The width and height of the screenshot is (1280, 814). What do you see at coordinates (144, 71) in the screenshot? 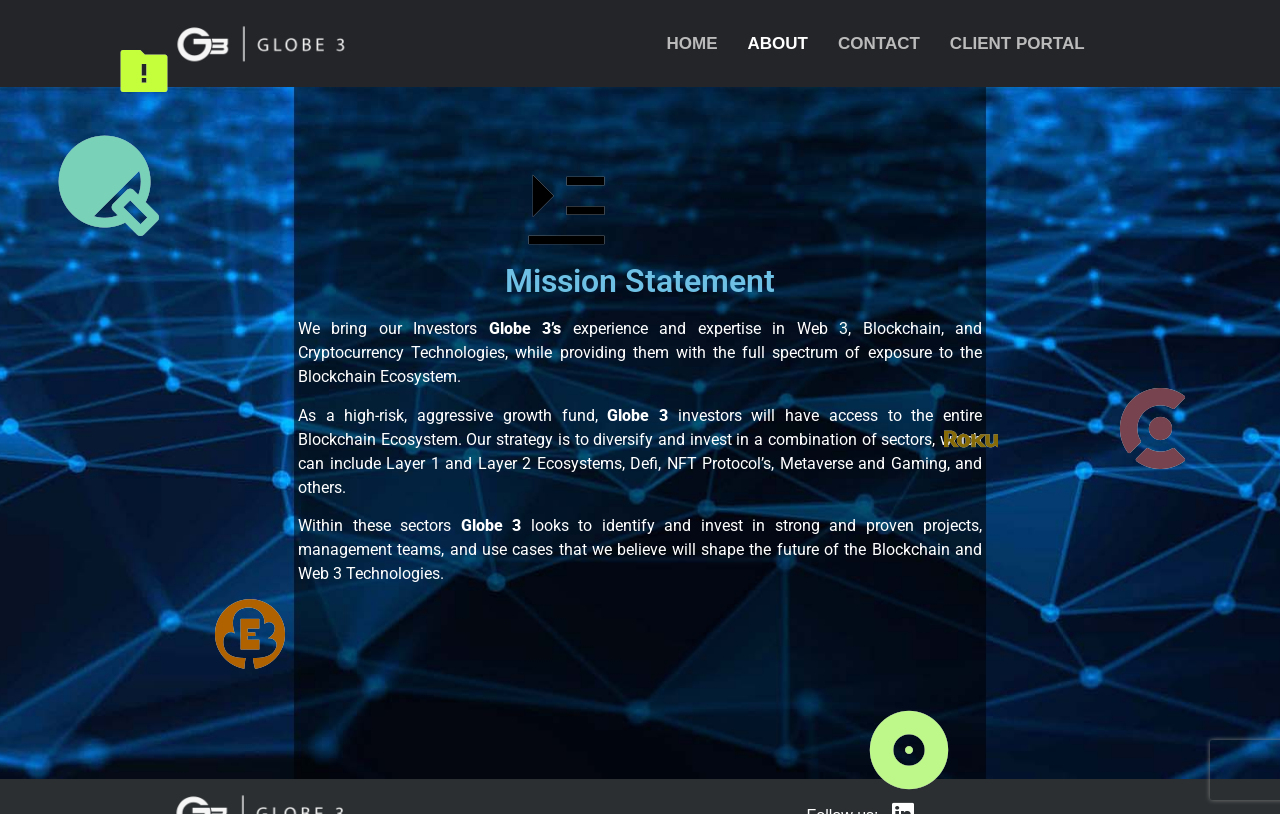
I see `folder contains items that need attention` at bounding box center [144, 71].